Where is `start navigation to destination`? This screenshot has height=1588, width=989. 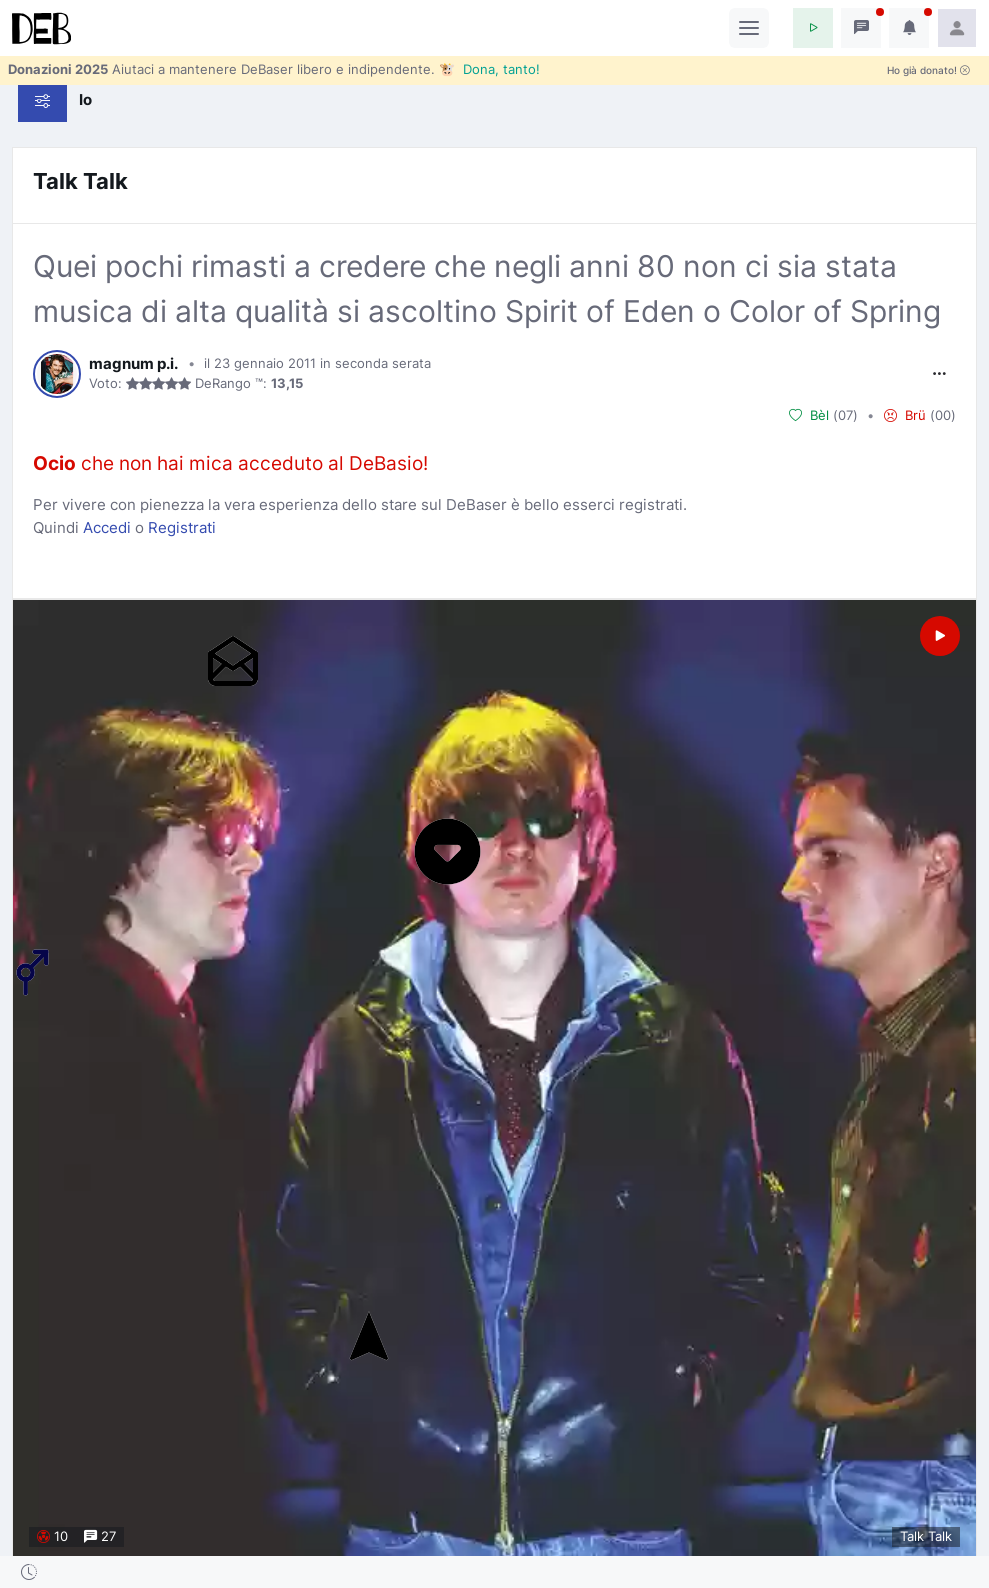
start navigation to destination is located at coordinates (369, 1337).